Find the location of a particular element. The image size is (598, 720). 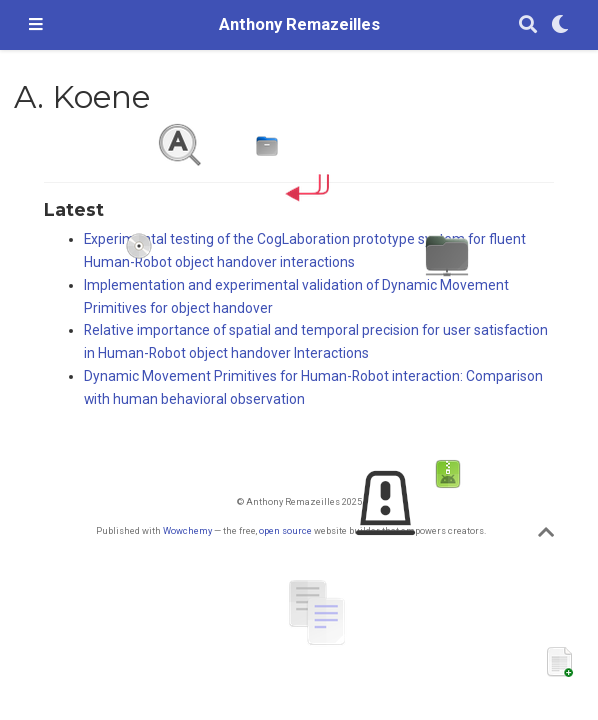

copy selected content to clipboard is located at coordinates (317, 612).